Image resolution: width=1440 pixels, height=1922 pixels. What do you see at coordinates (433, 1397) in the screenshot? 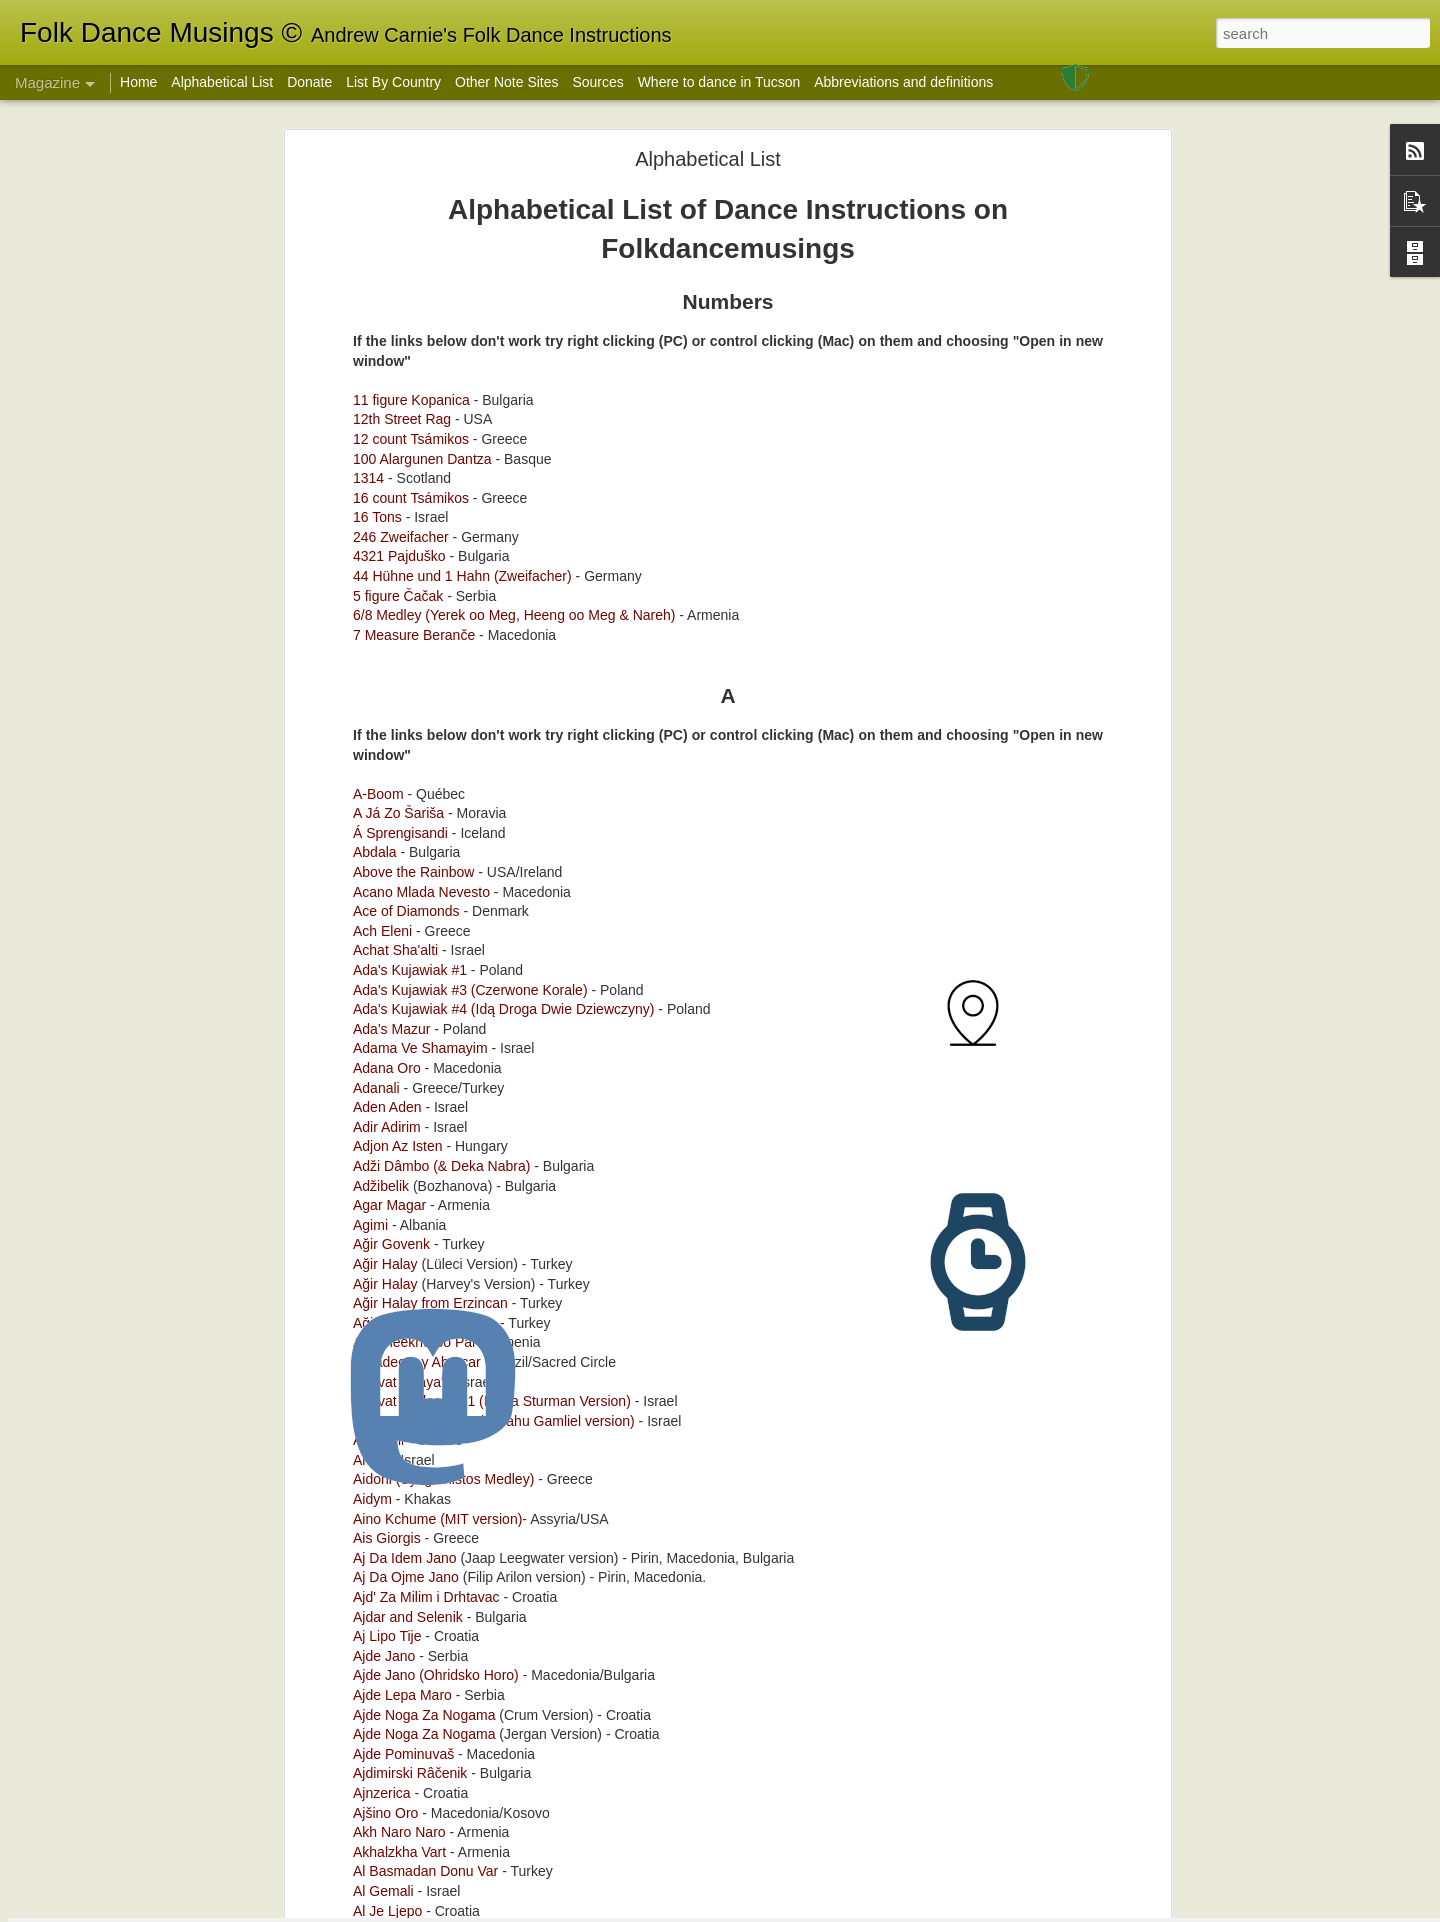
I see `open mastodon app` at bounding box center [433, 1397].